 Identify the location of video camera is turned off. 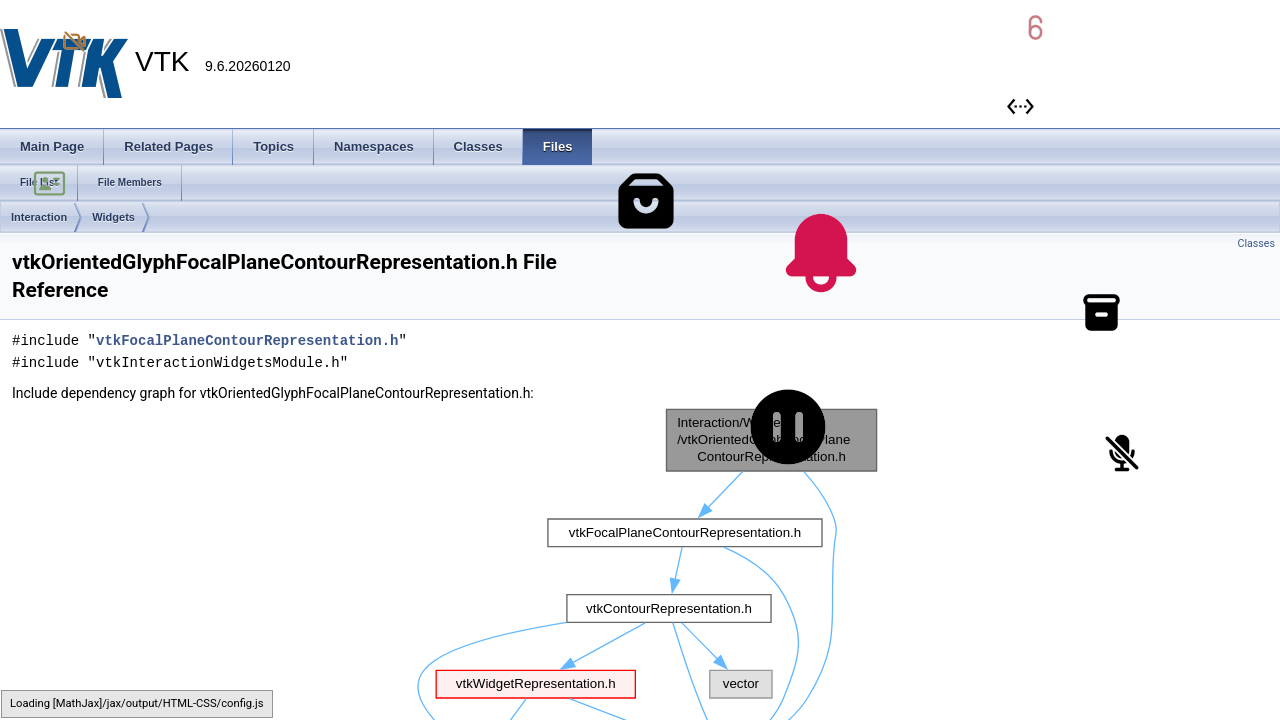
(74, 41).